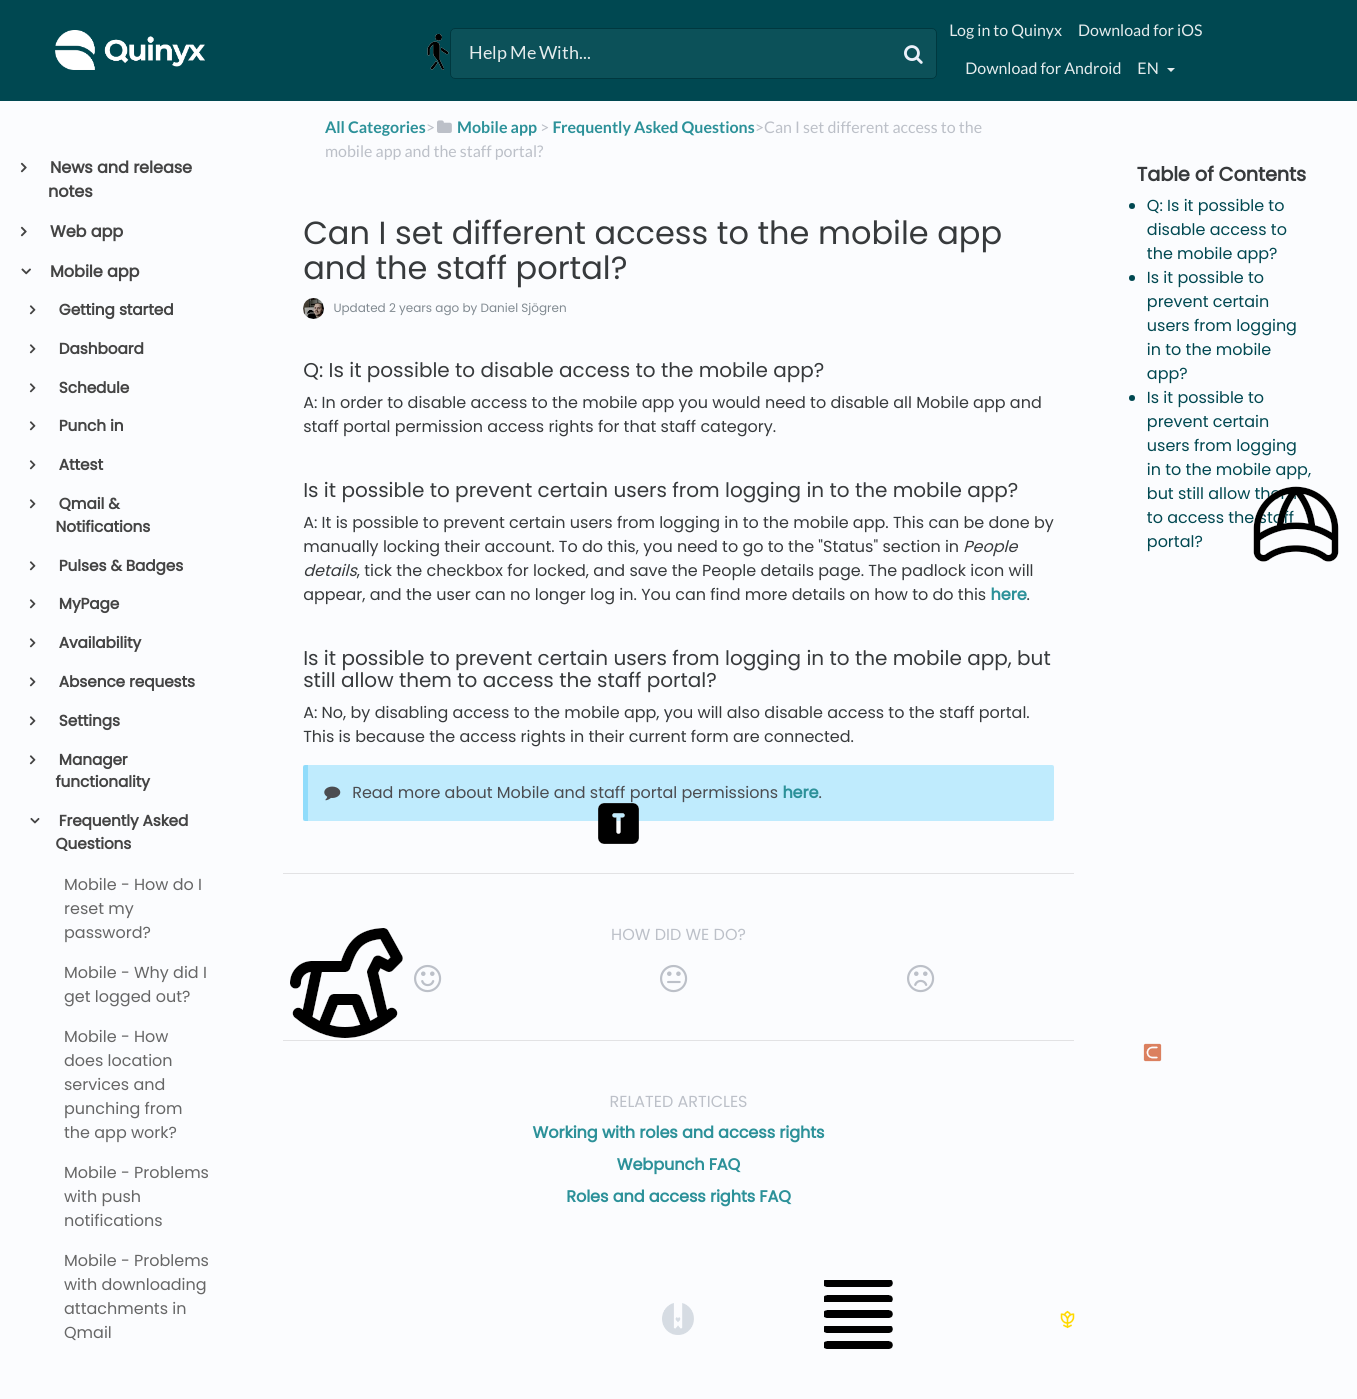  Describe the element at coordinates (345, 983) in the screenshot. I see `access kids or children's section` at that location.